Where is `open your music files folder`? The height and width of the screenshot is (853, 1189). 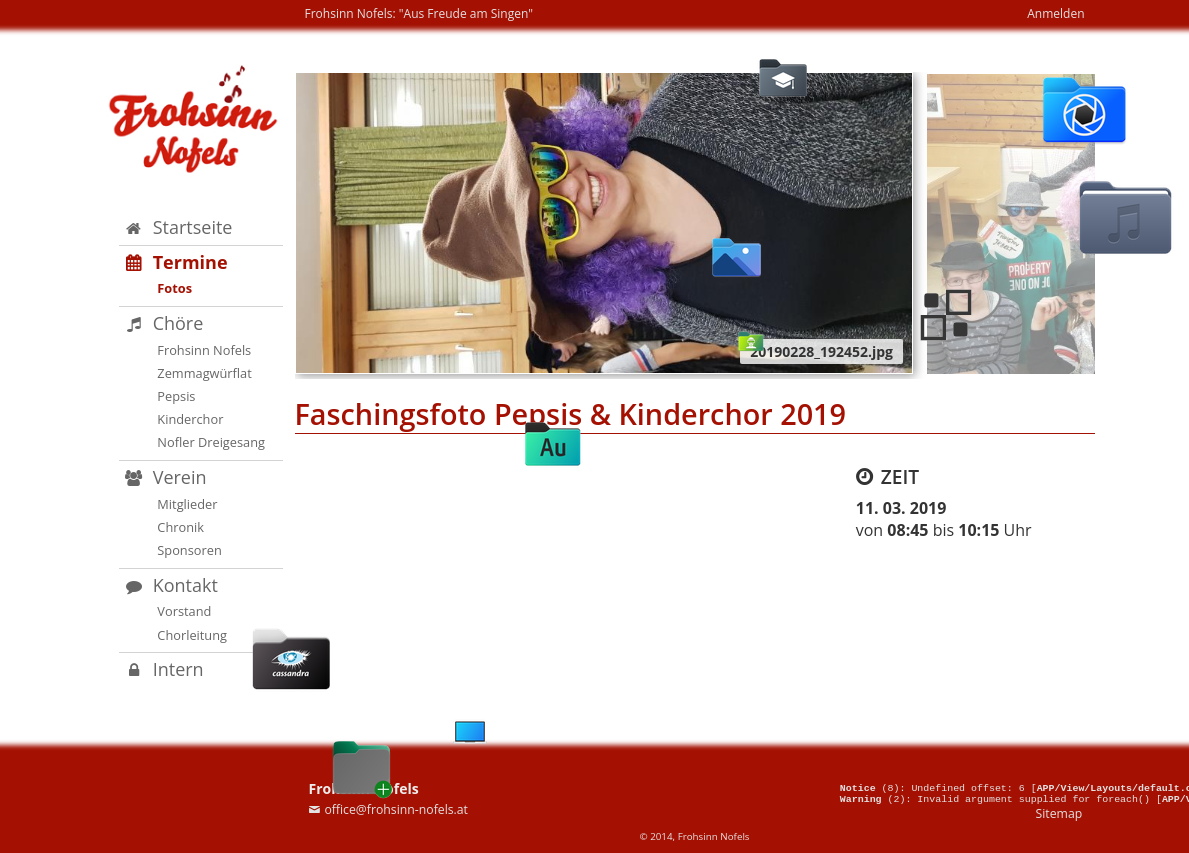
open your music files folder is located at coordinates (1125, 217).